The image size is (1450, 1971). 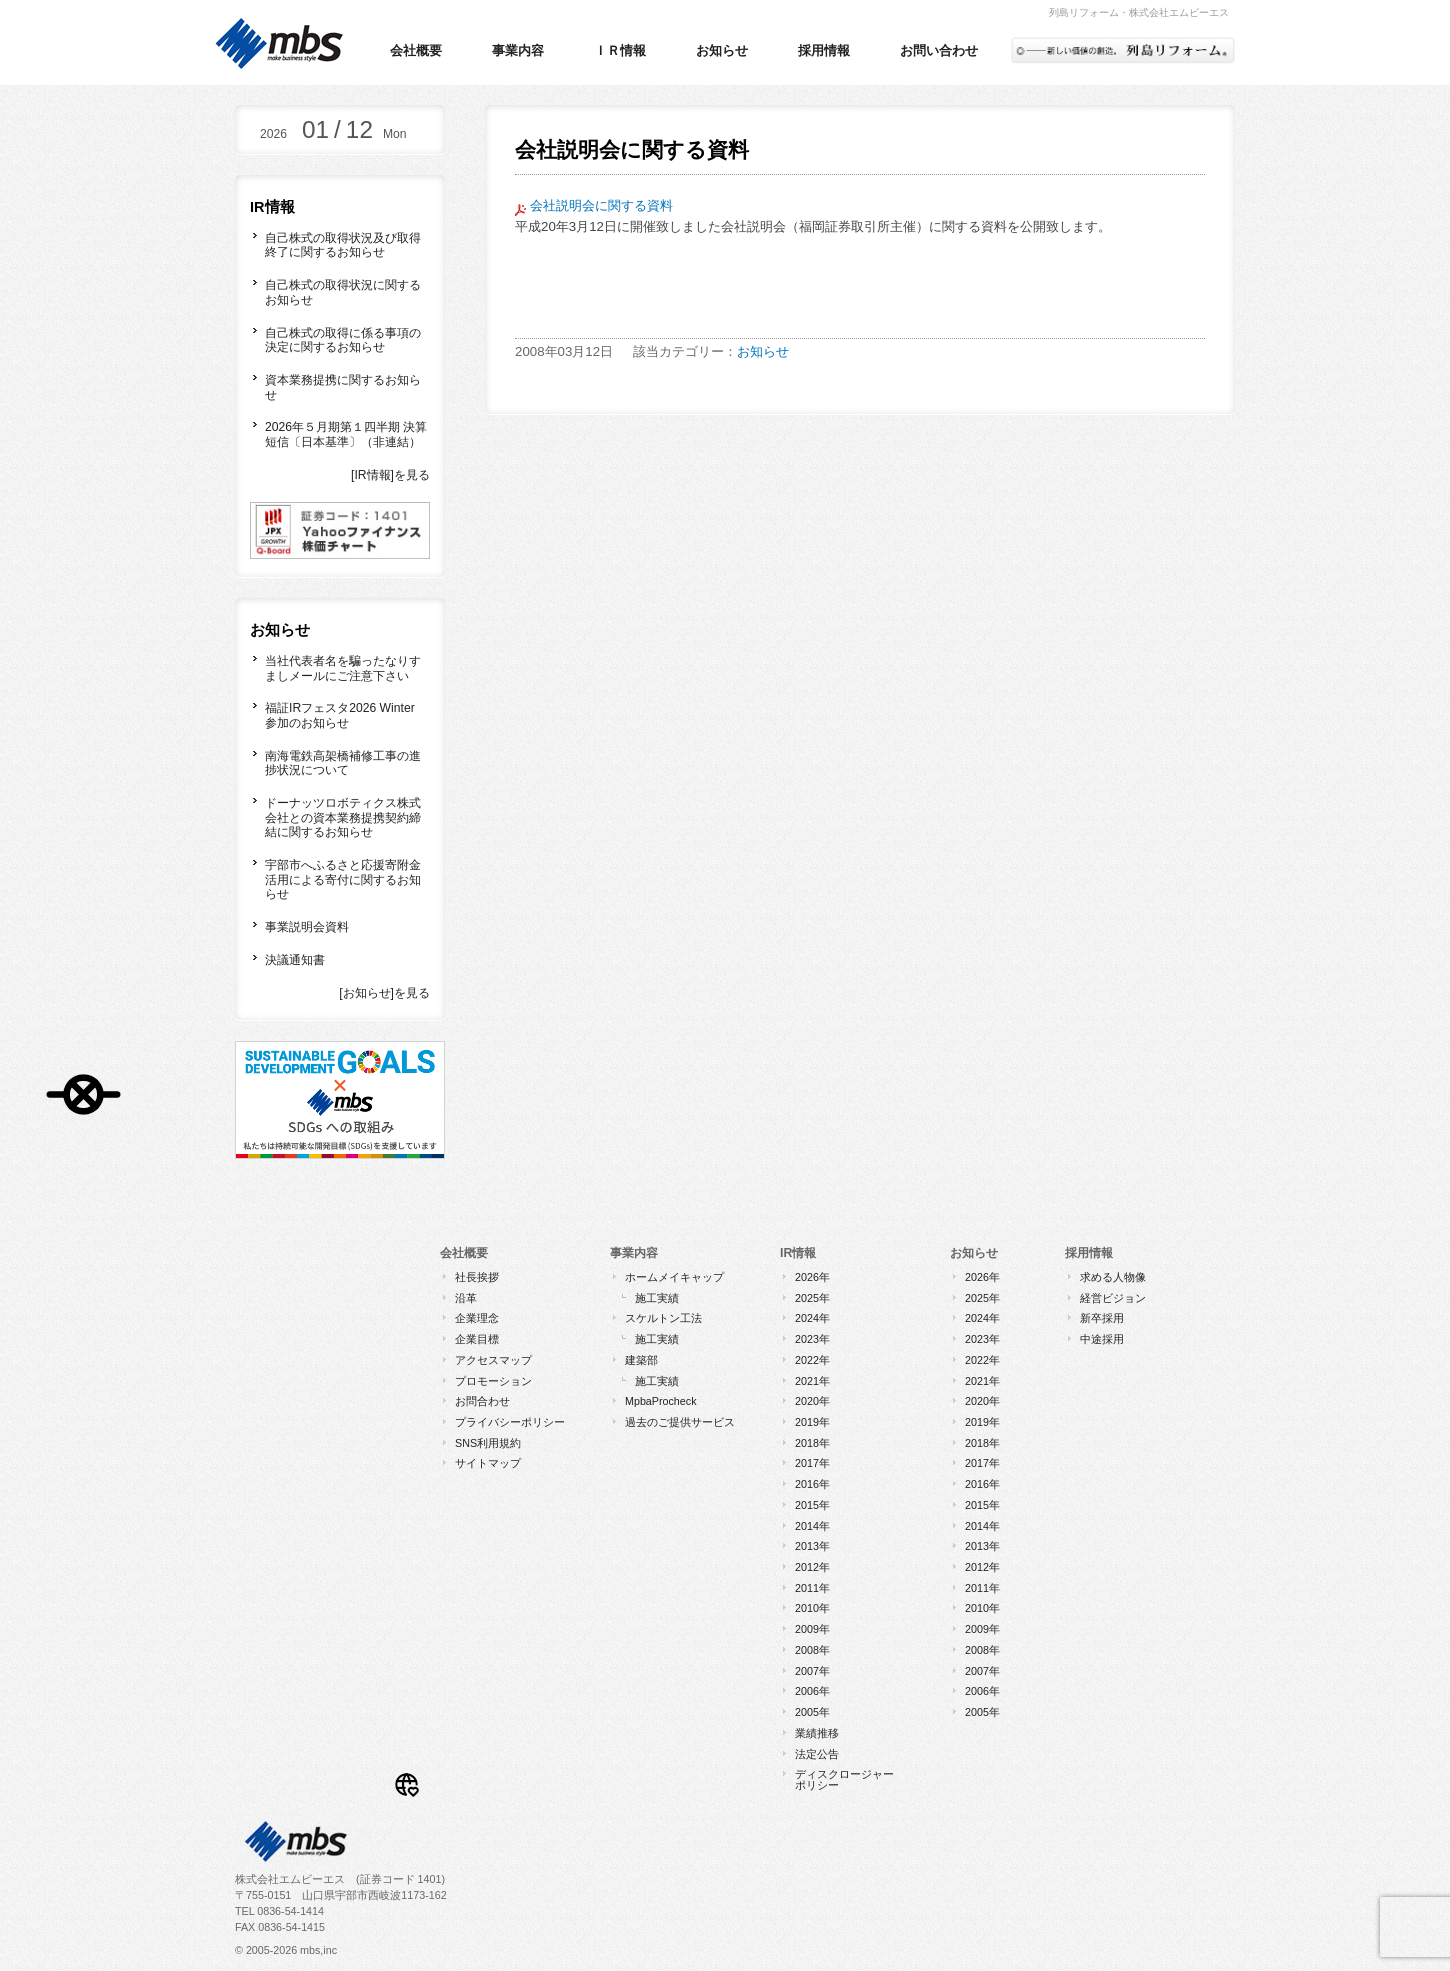 I want to click on support global causes or charities, so click(x=406, y=1784).